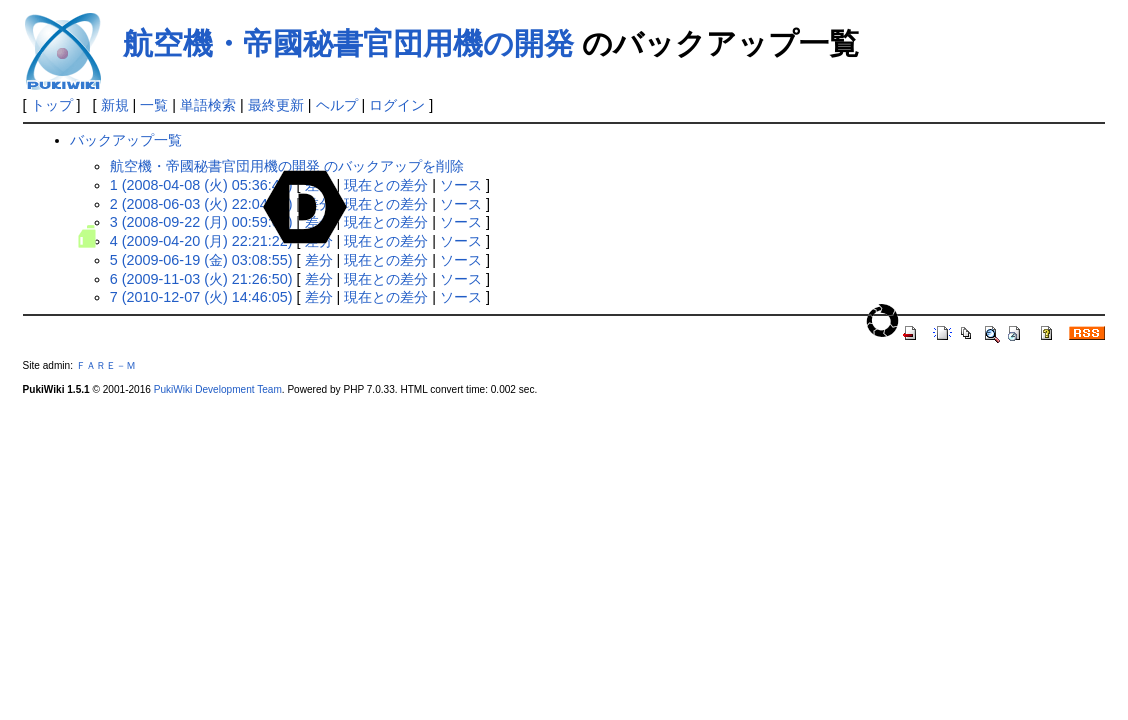 This screenshot has height=720, width=1128. I want to click on find nearby gas stations, so click(87, 237).